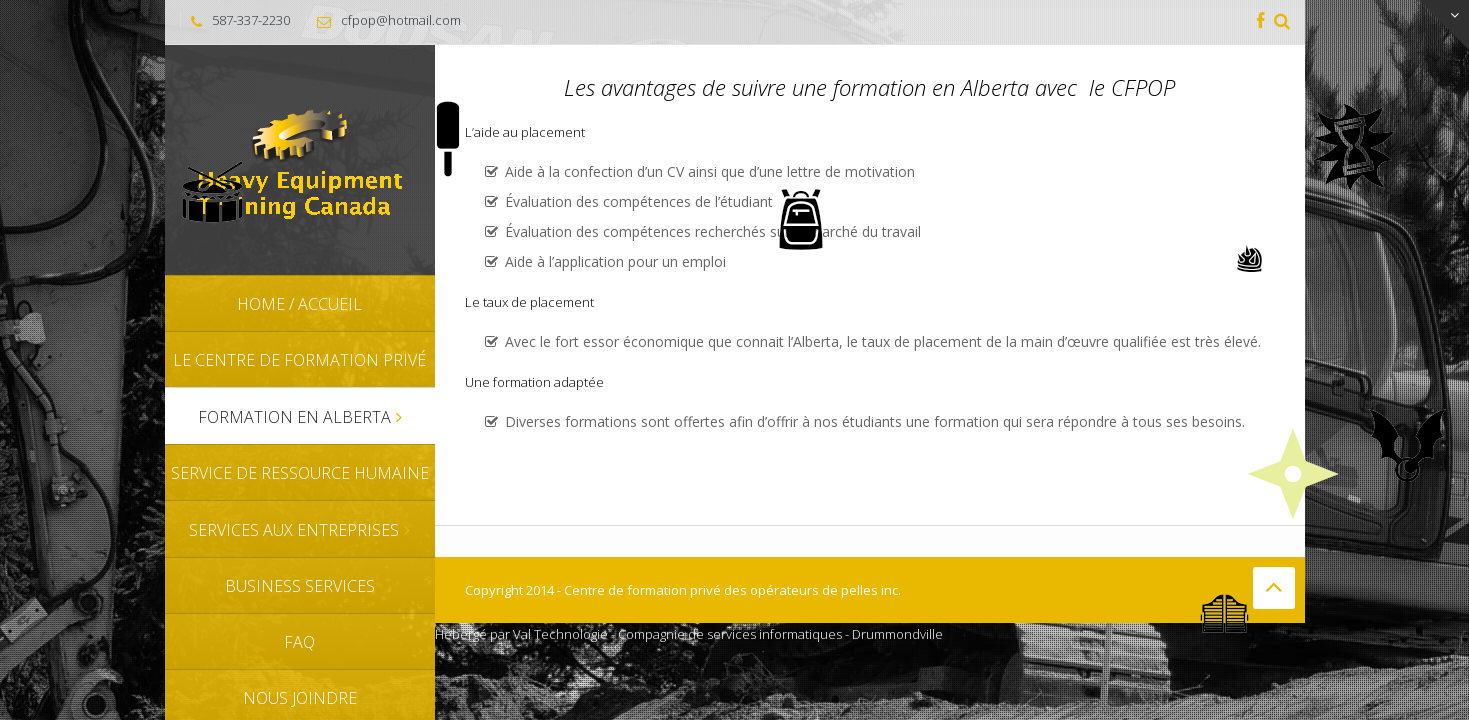  Describe the element at coordinates (1293, 474) in the screenshot. I see `throwing star weapon in a game inventory` at that location.